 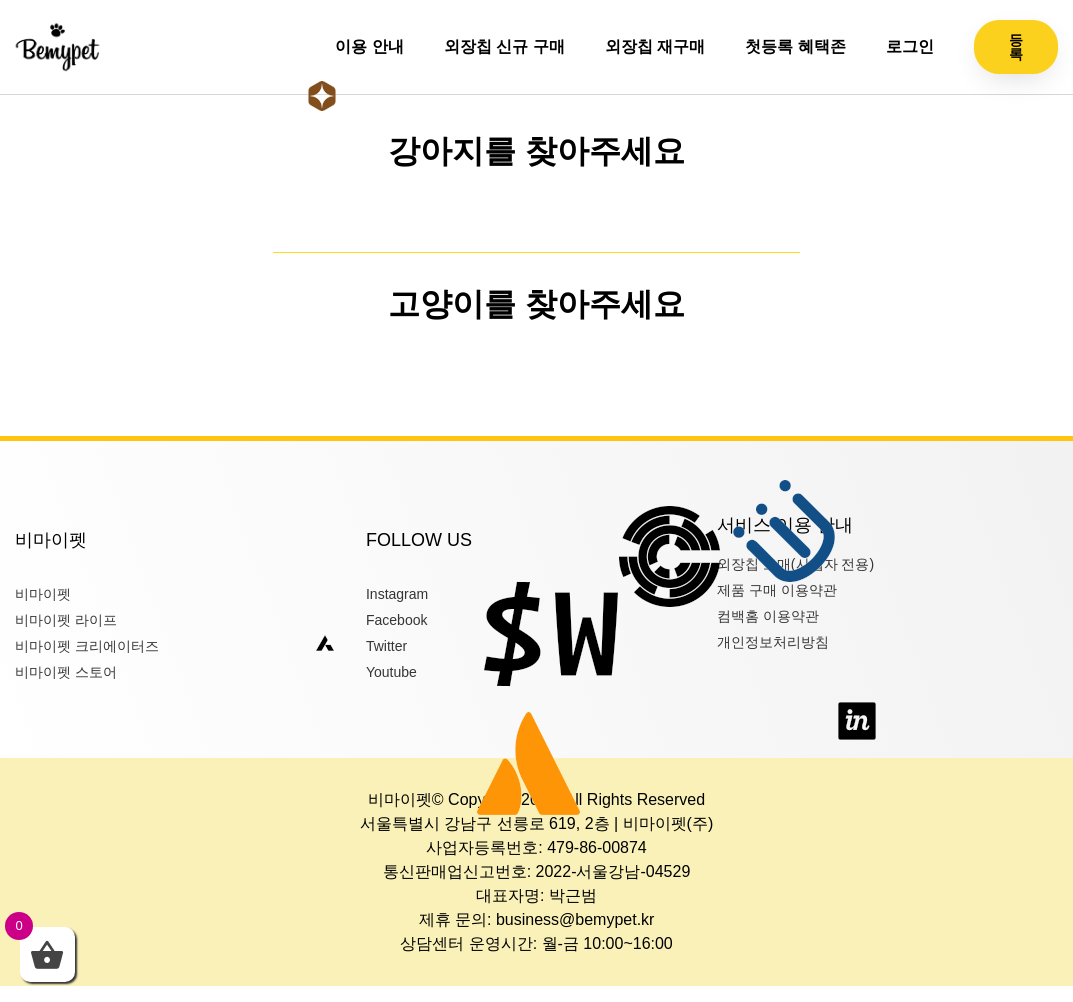 What do you see at coordinates (784, 531) in the screenshot?
I see `i3 window manager logo` at bounding box center [784, 531].